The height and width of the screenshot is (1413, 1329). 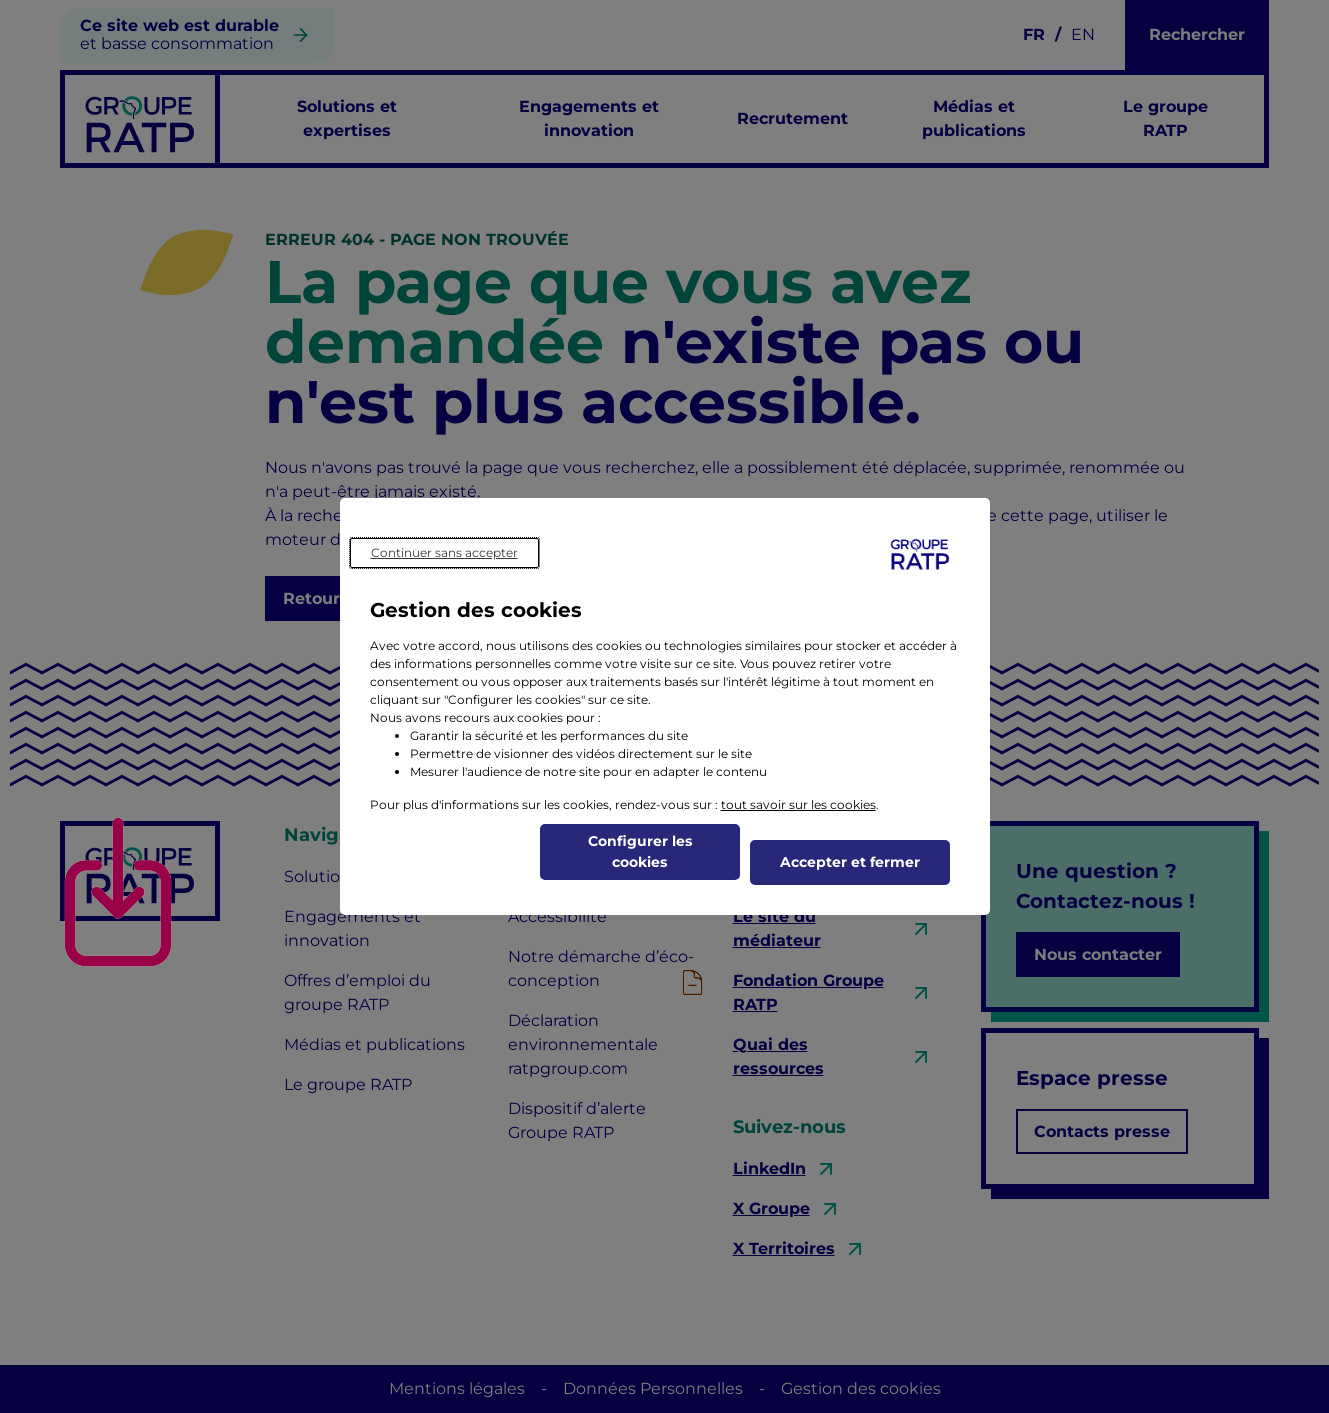 I want to click on remove content from a document, so click(x=692, y=982).